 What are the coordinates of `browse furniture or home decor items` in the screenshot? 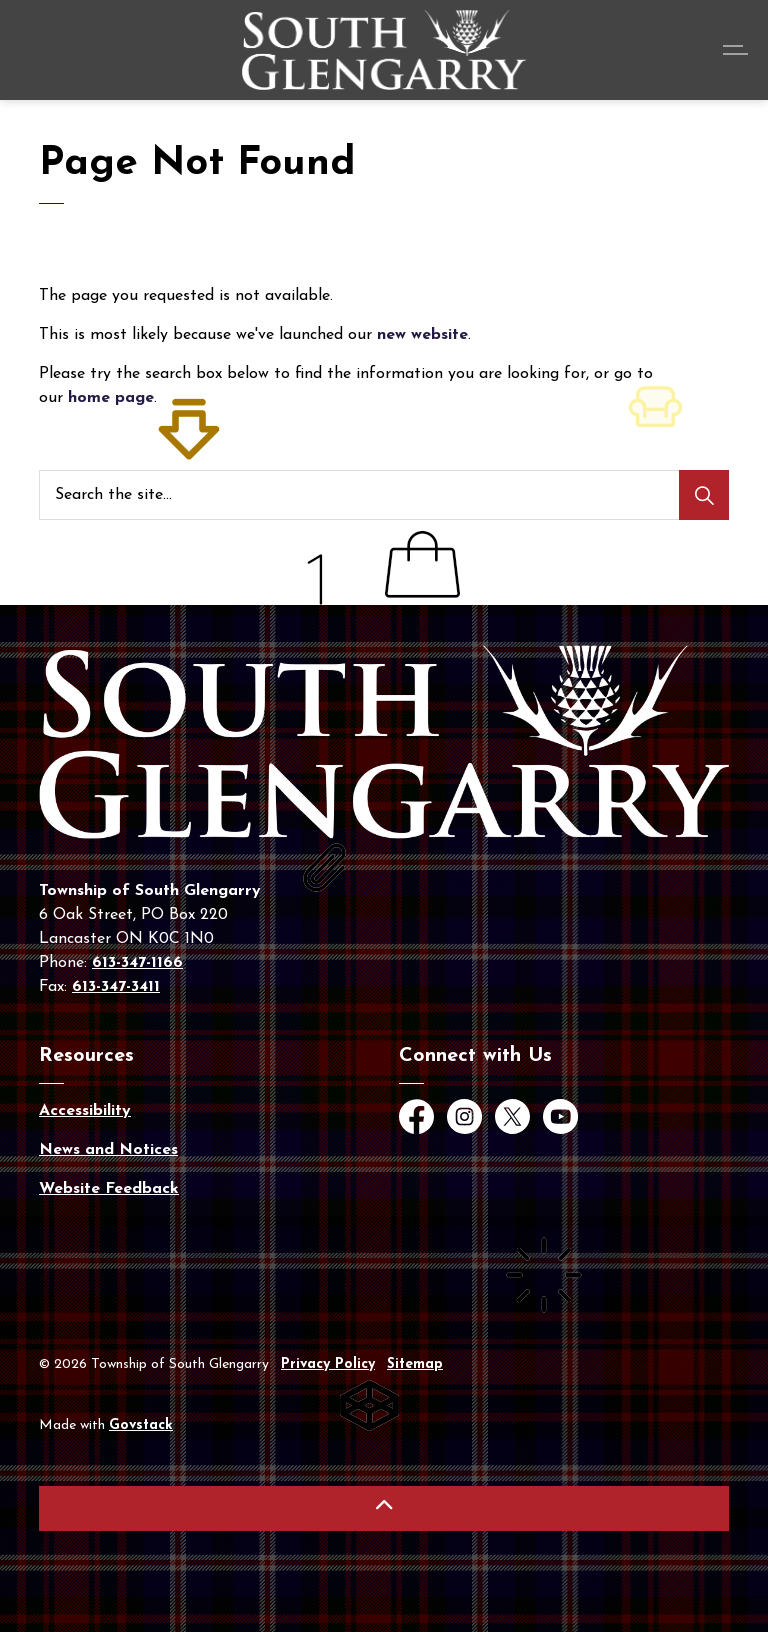 It's located at (655, 407).